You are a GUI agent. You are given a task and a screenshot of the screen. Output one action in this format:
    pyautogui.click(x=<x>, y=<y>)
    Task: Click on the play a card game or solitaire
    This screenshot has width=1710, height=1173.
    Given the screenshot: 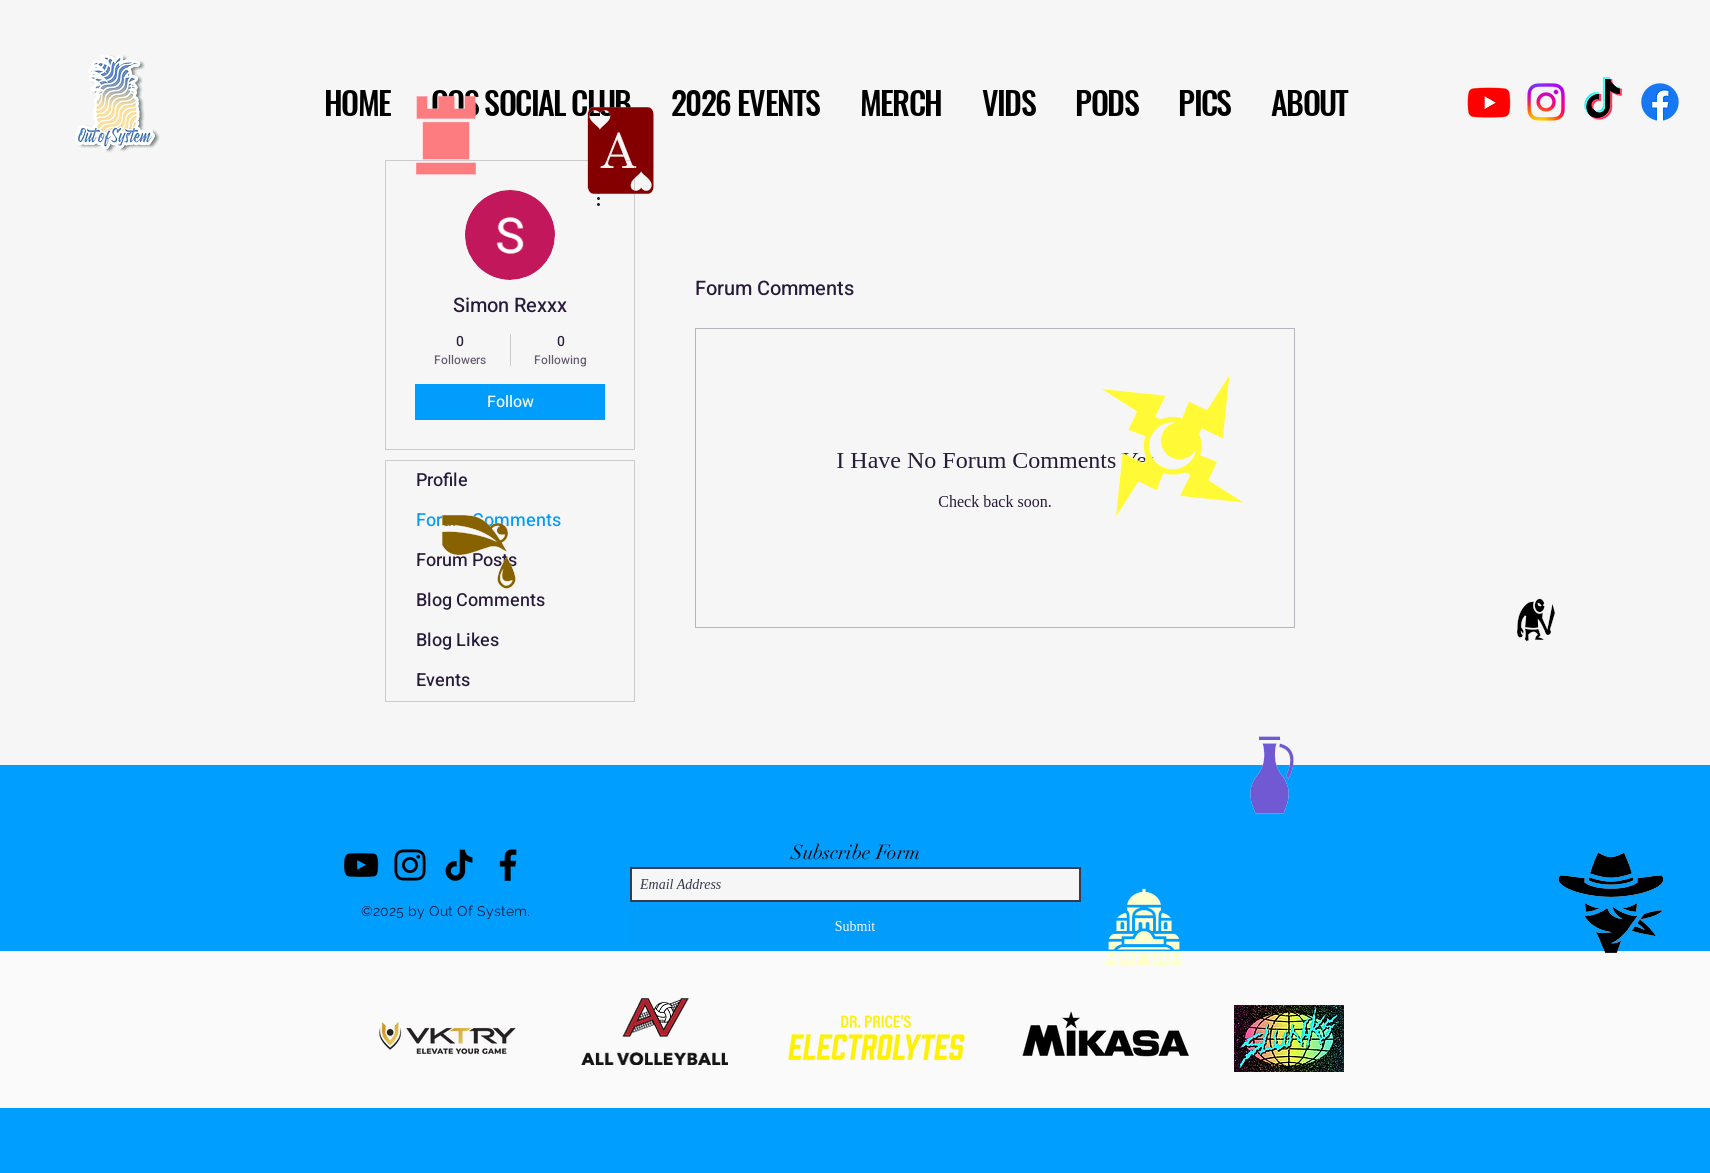 What is the action you would take?
    pyautogui.click(x=620, y=150)
    